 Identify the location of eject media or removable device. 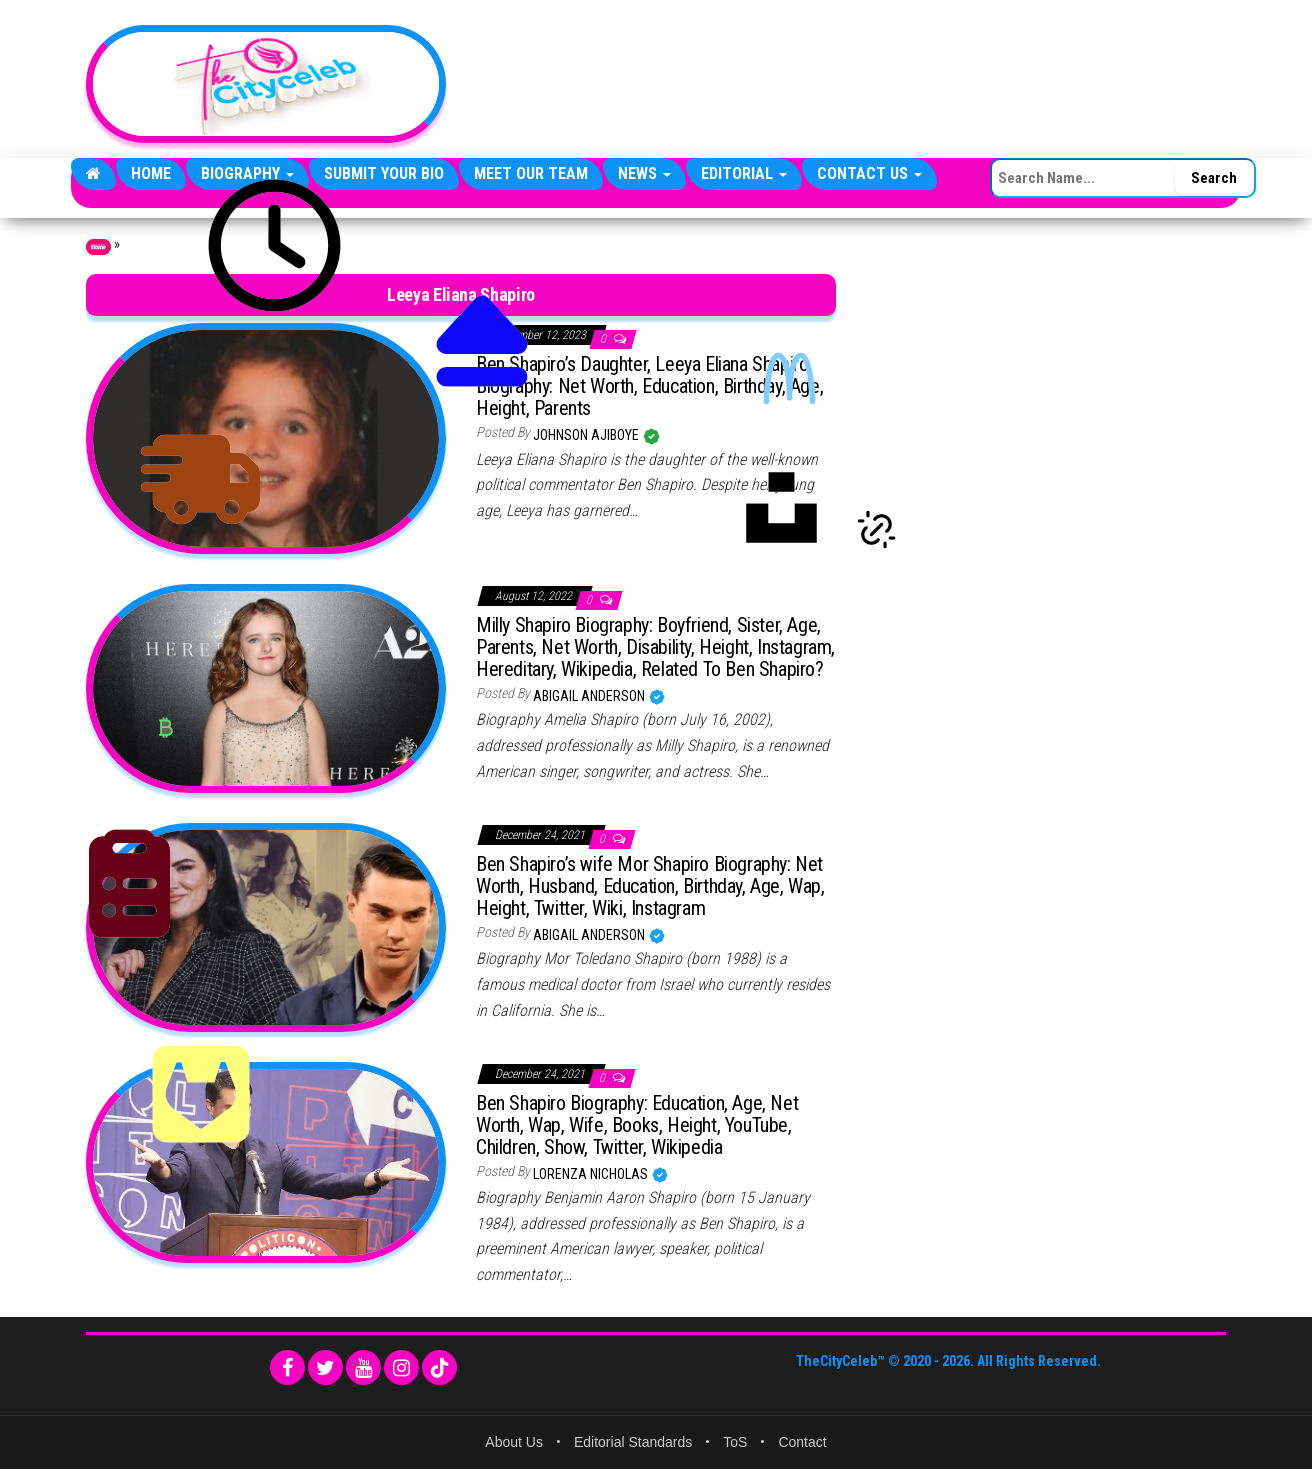
(482, 341).